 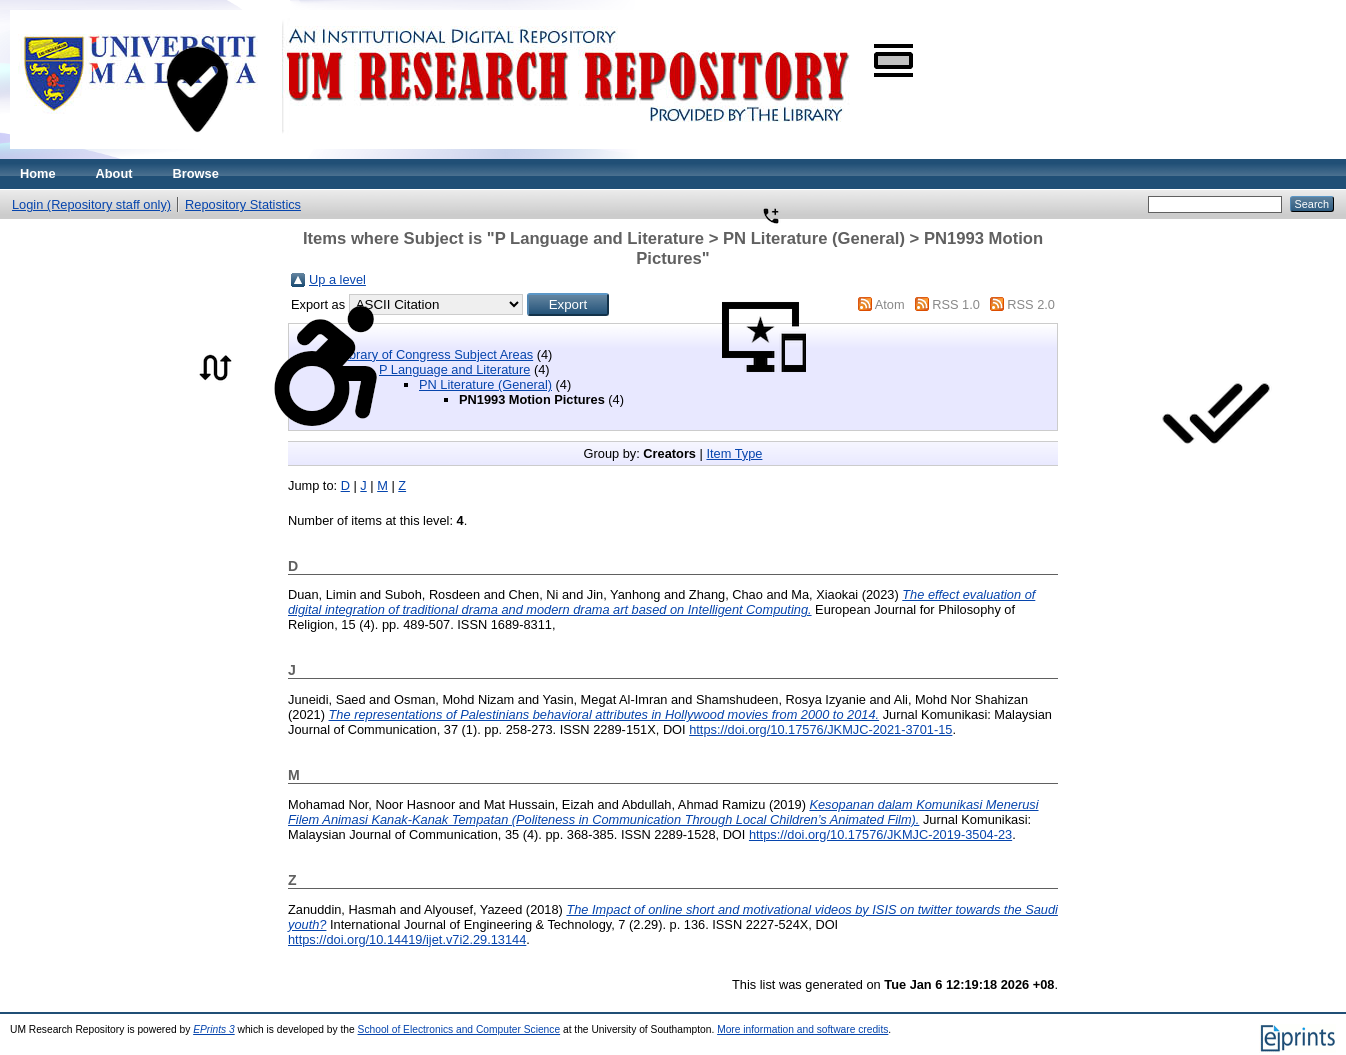 I want to click on message sent and read confirmation, so click(x=1216, y=412).